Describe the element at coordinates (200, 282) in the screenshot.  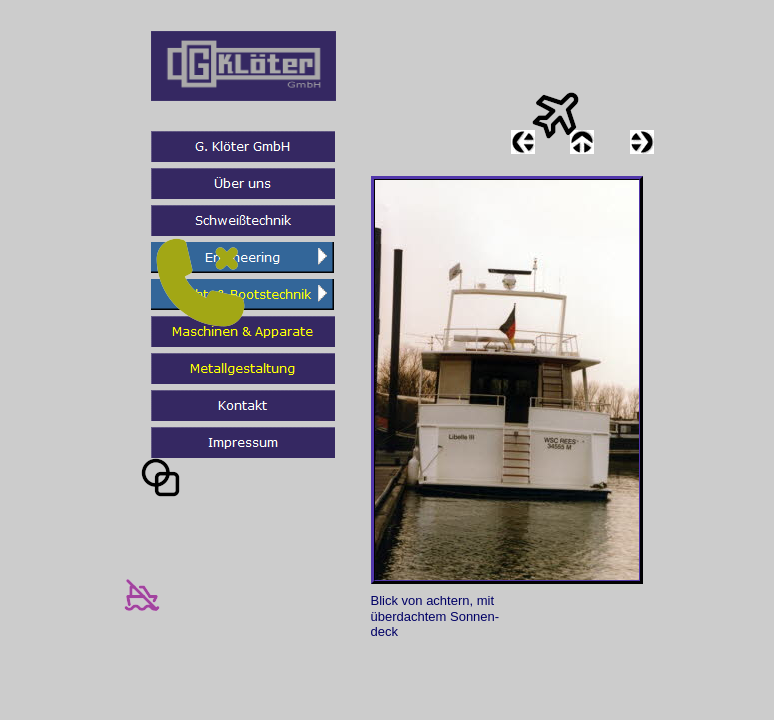
I see `indicates a missed call` at that location.